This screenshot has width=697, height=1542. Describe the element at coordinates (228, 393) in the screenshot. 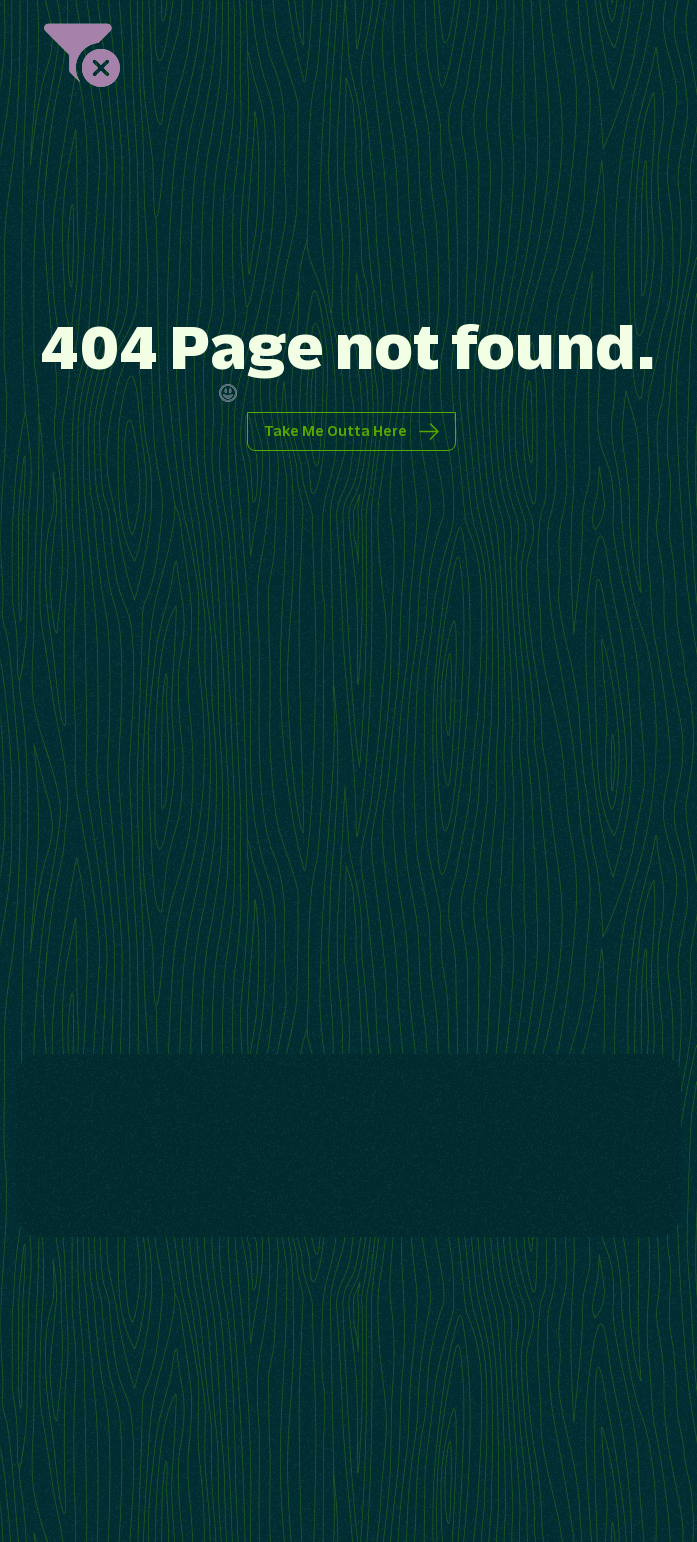

I see `insert a grinning emoji into your message` at that location.